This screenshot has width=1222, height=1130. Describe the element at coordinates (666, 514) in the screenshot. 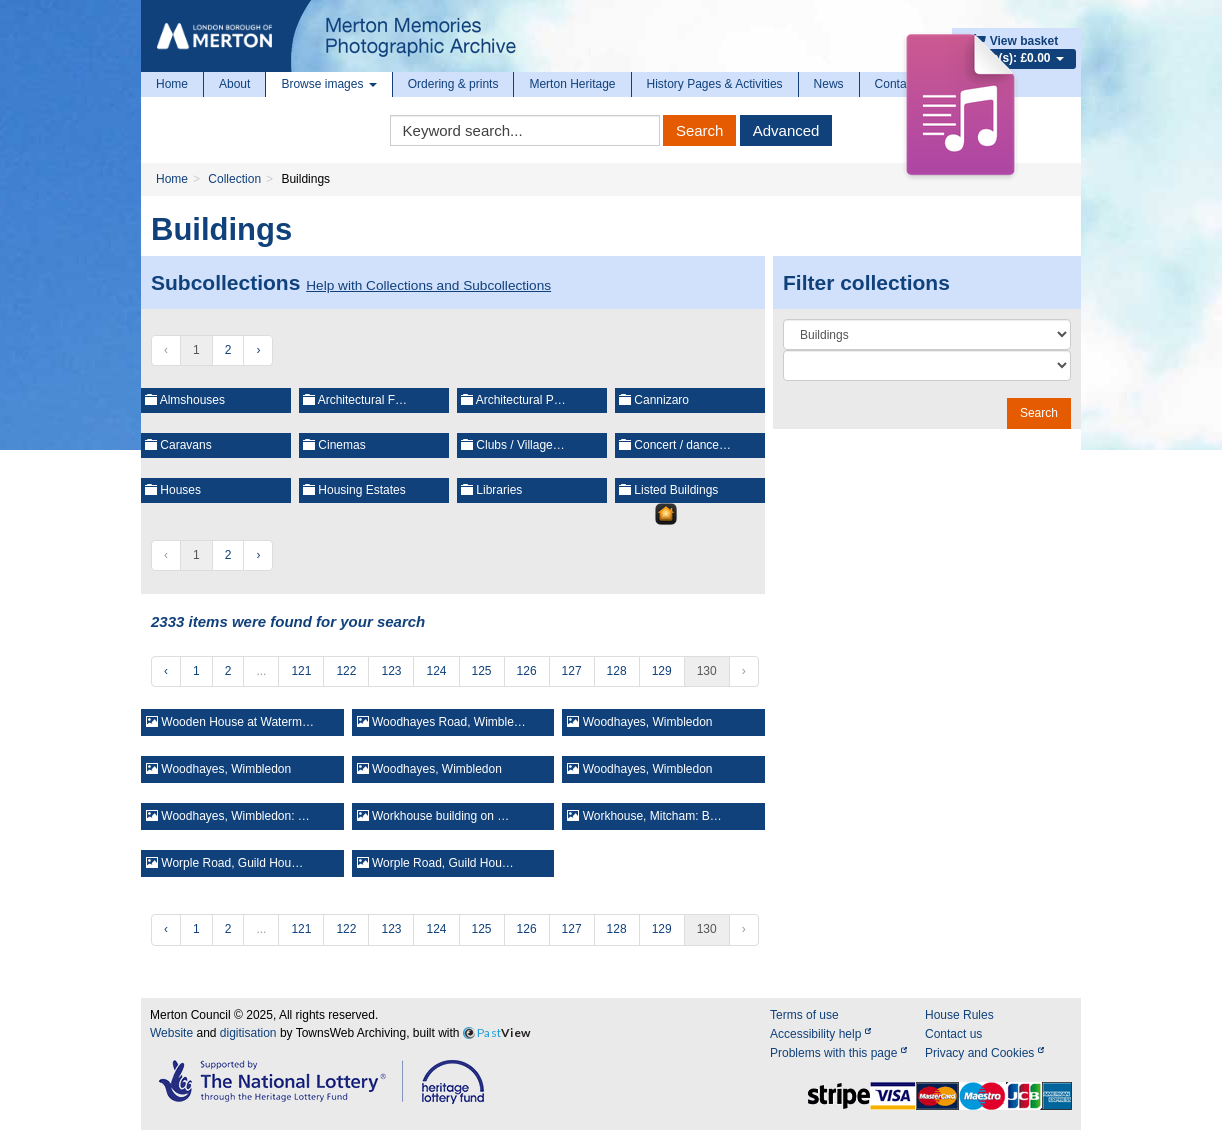

I see `open the home app` at that location.